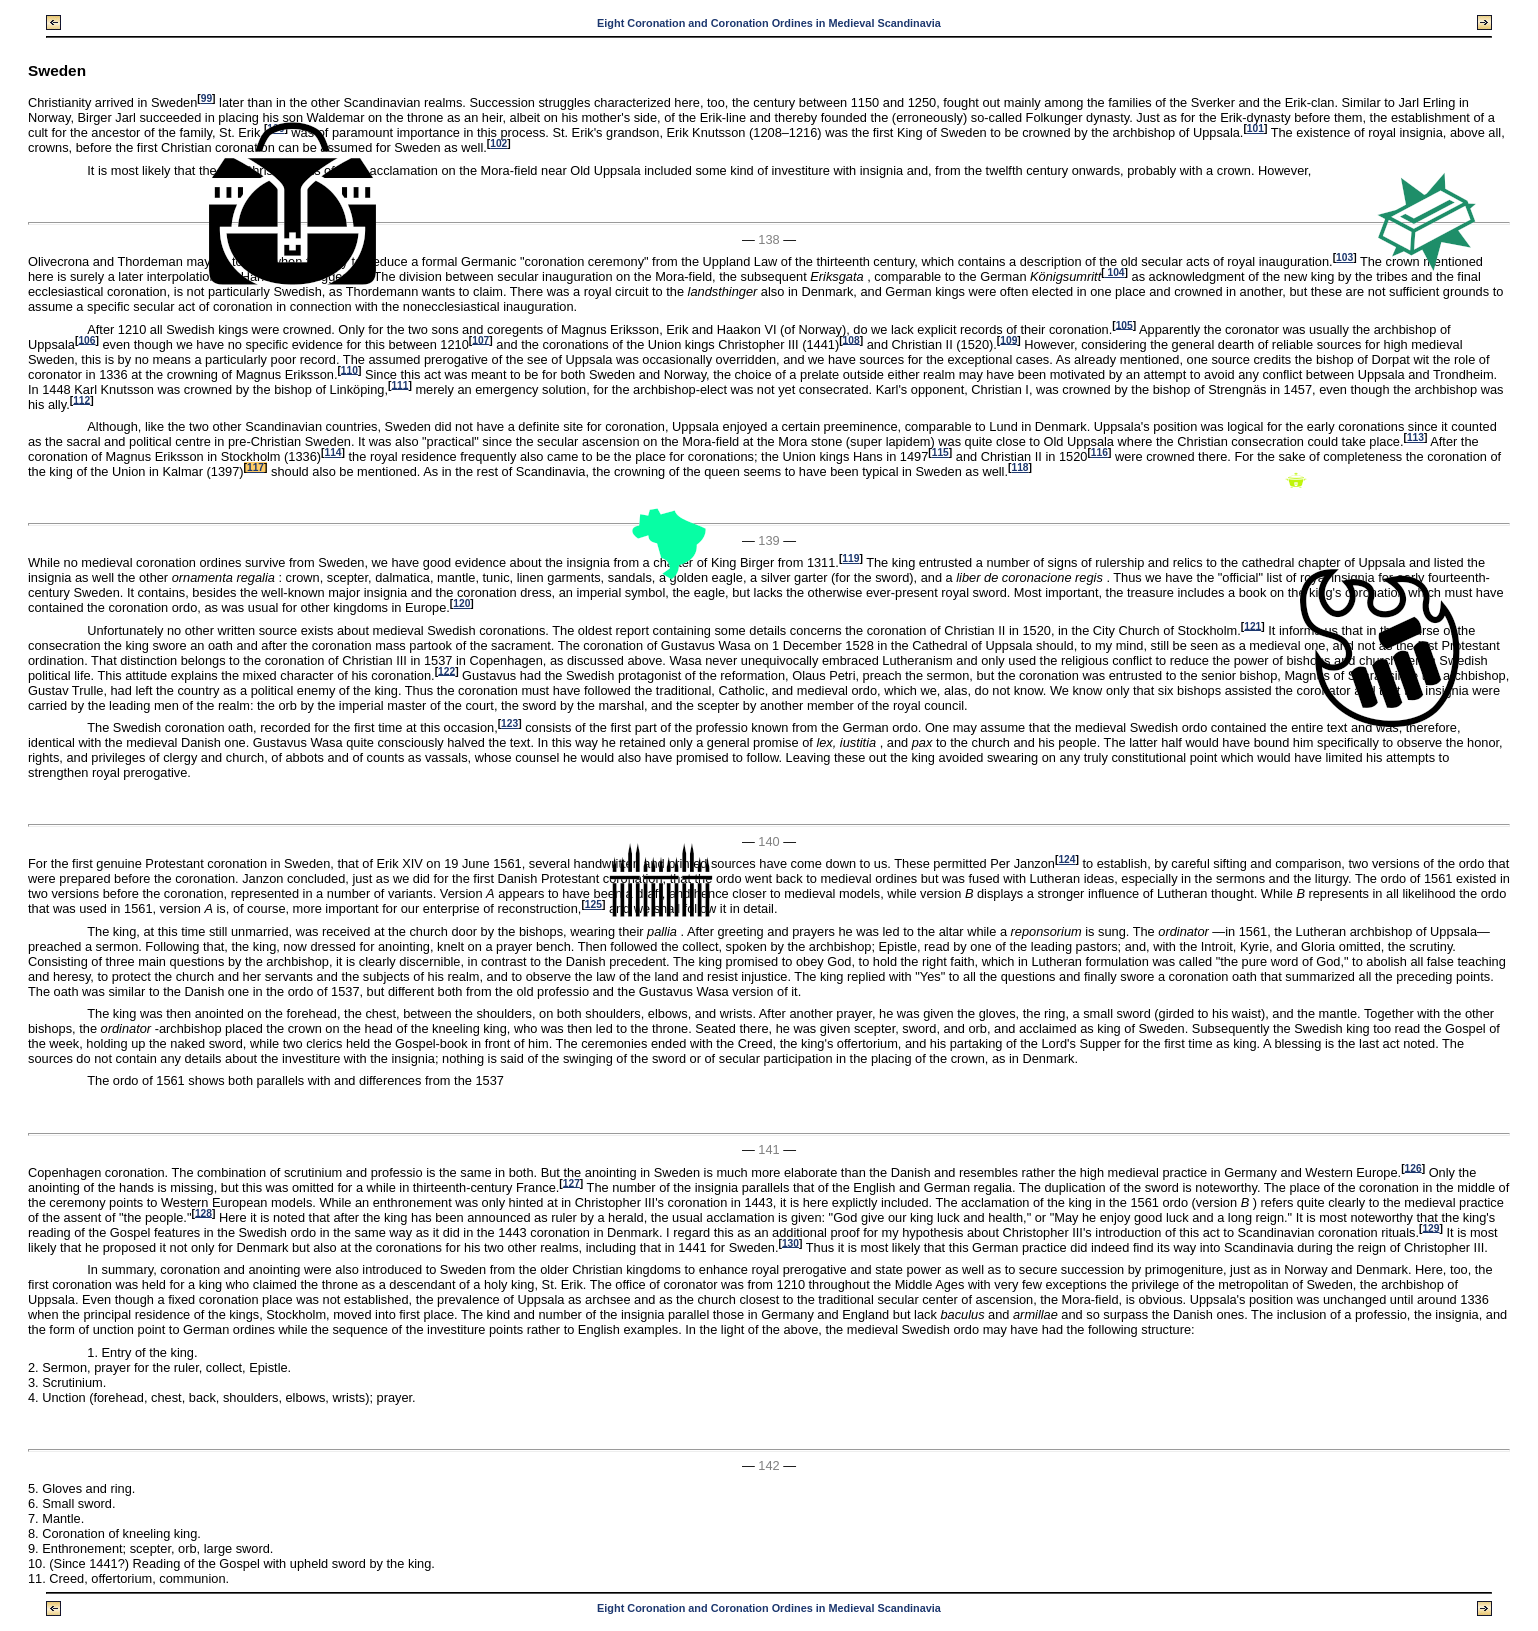  Describe the element at coordinates (1296, 479) in the screenshot. I see `access rice cooker settings or controls` at that location.